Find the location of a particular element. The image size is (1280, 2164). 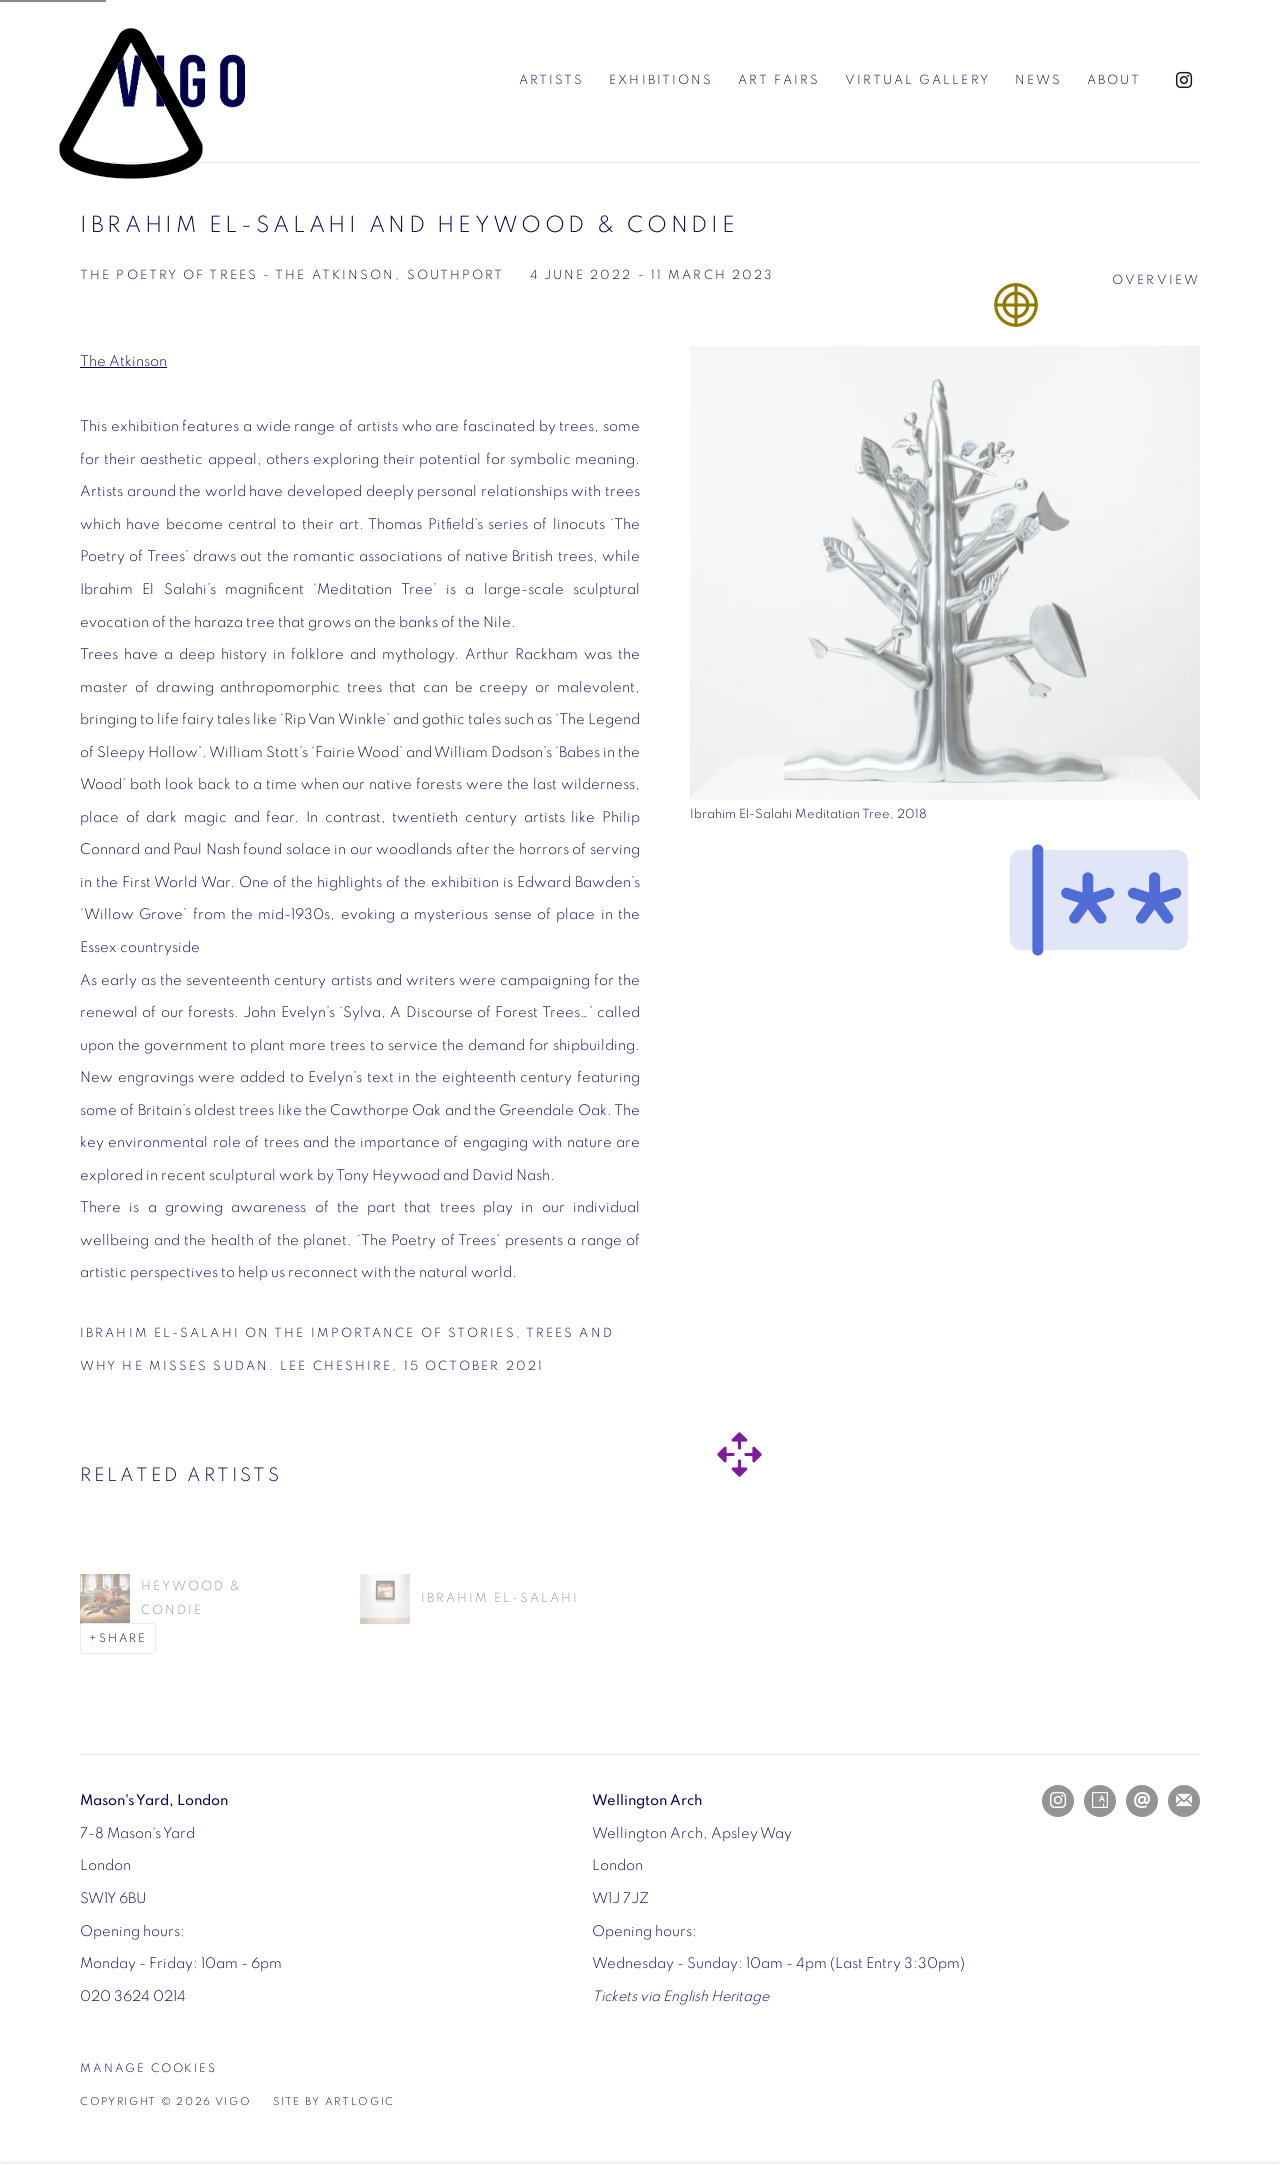

enter or manage your password is located at coordinates (1099, 900).